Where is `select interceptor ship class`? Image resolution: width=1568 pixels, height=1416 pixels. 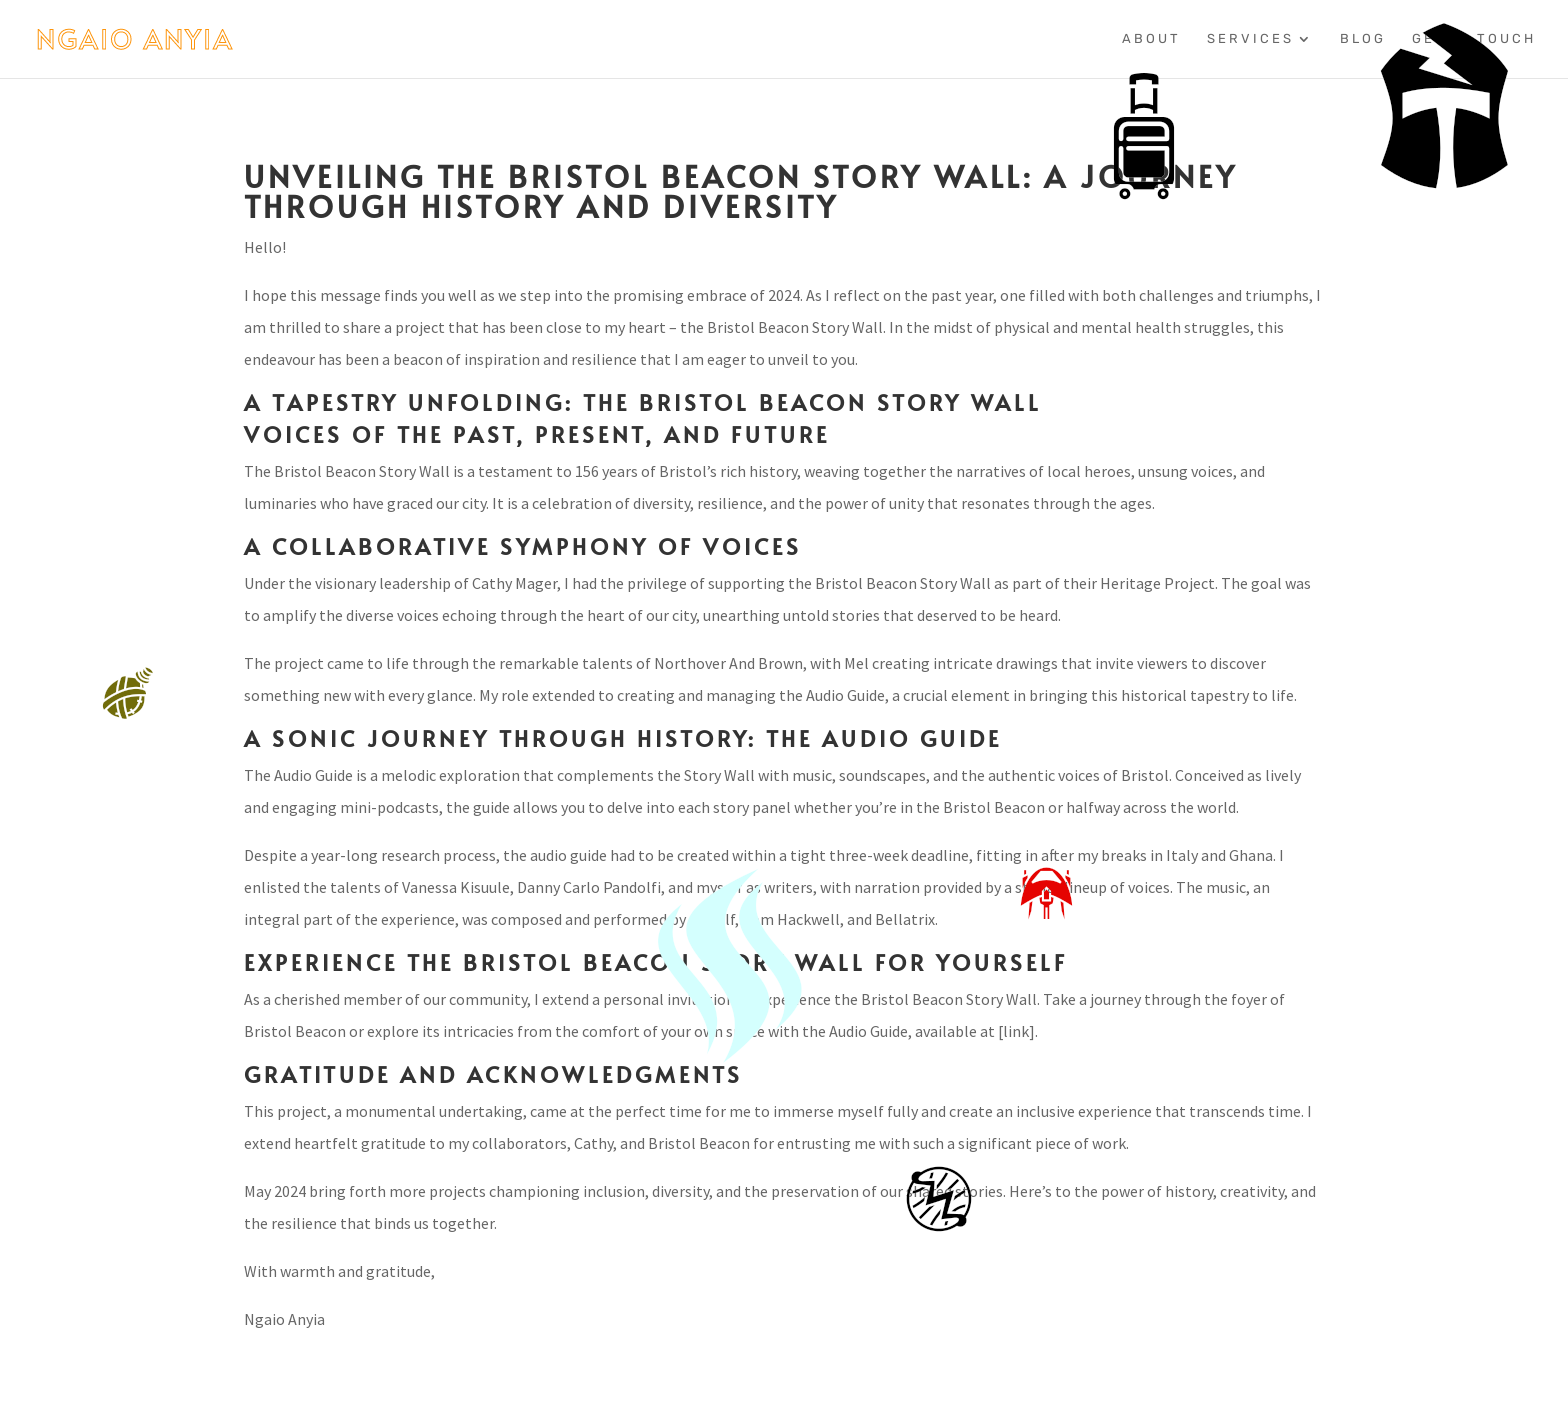
select interceptor ship class is located at coordinates (1046, 893).